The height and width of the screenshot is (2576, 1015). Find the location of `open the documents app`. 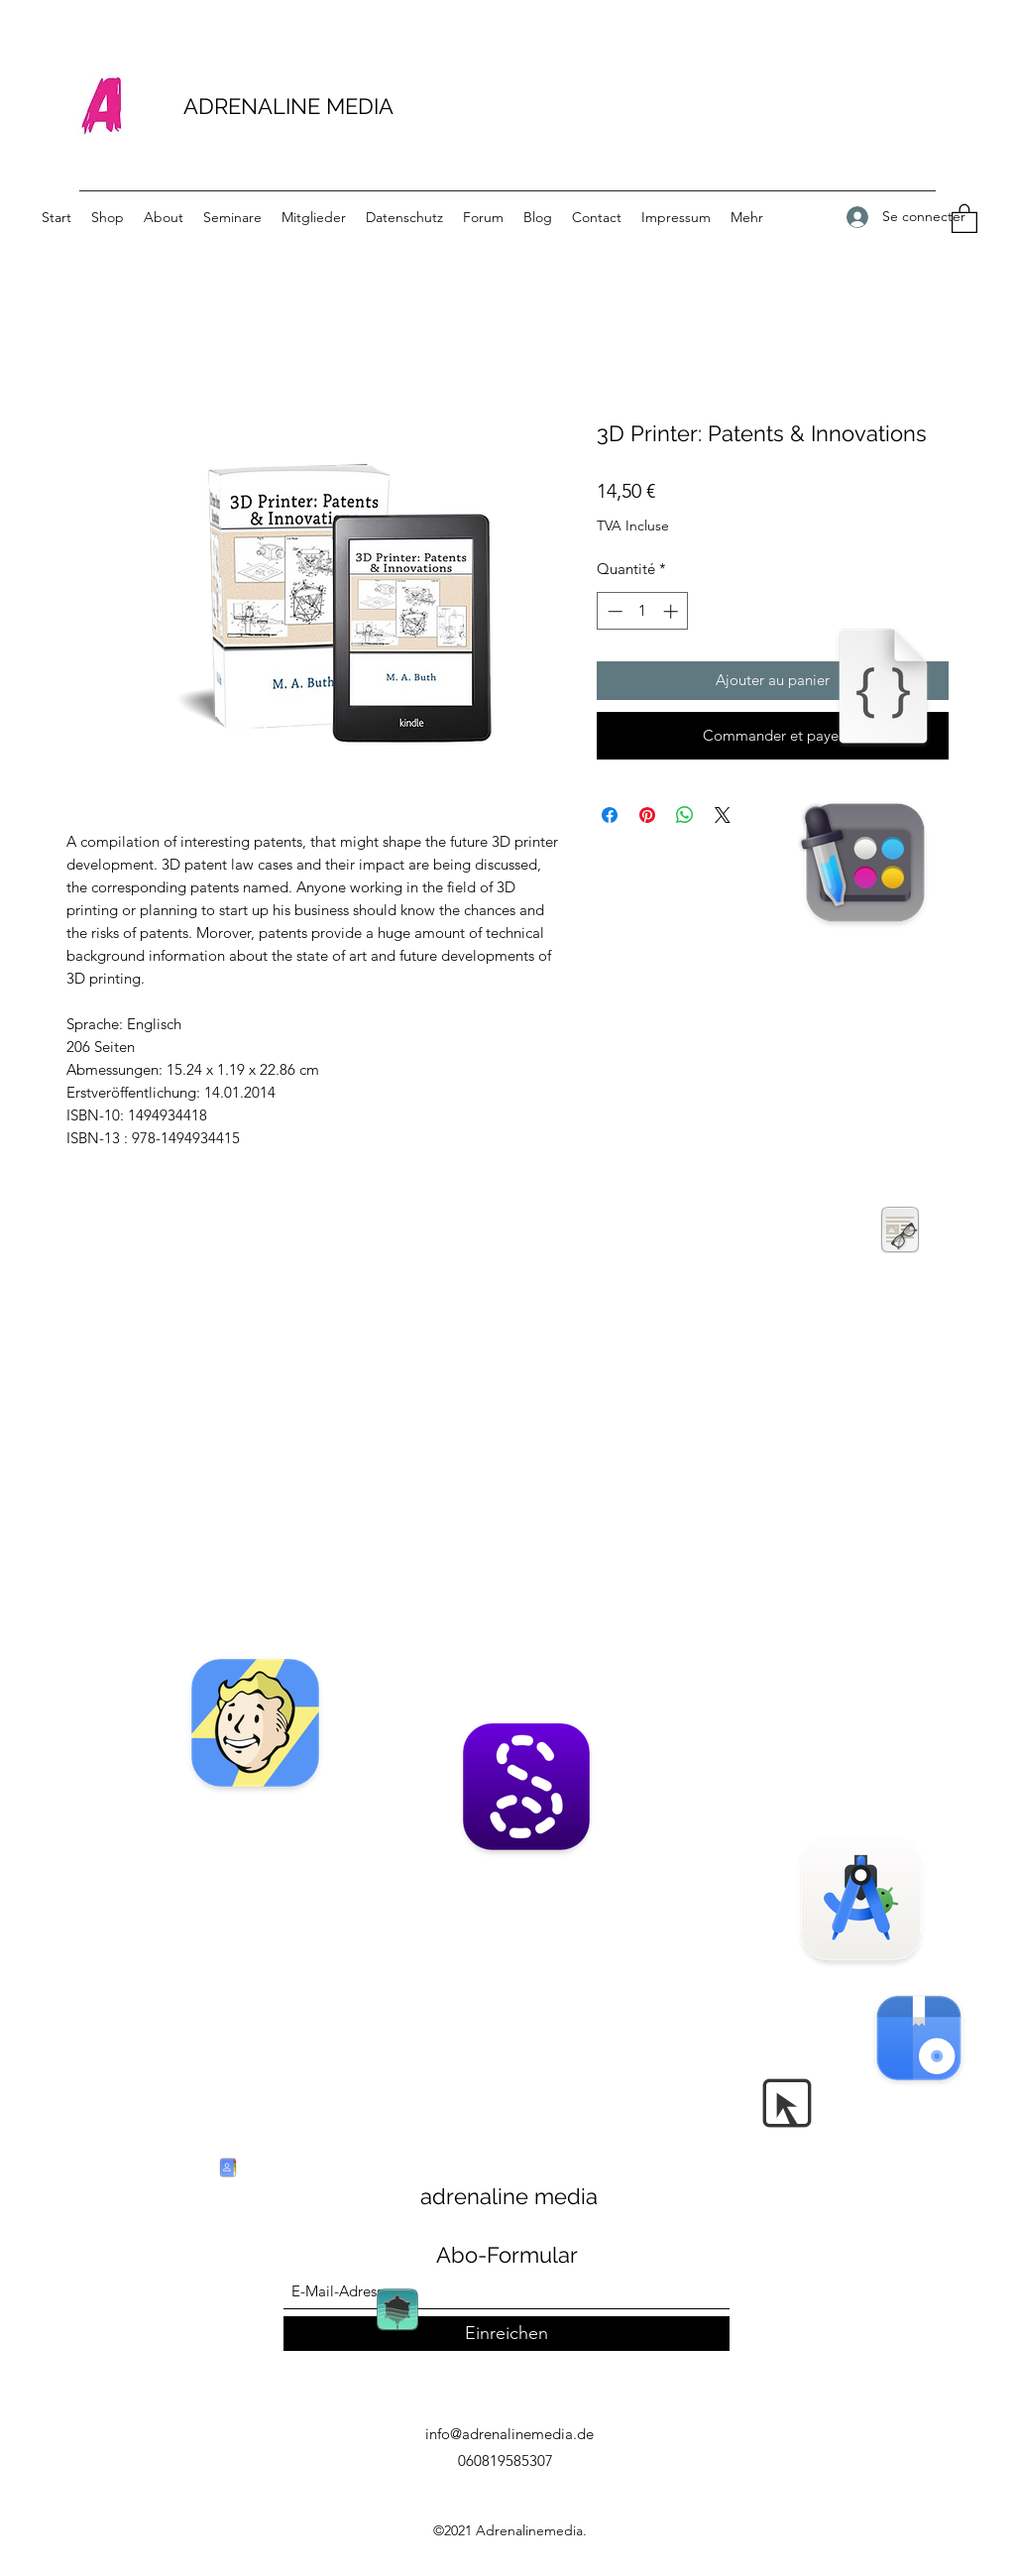

open the documents app is located at coordinates (900, 1229).